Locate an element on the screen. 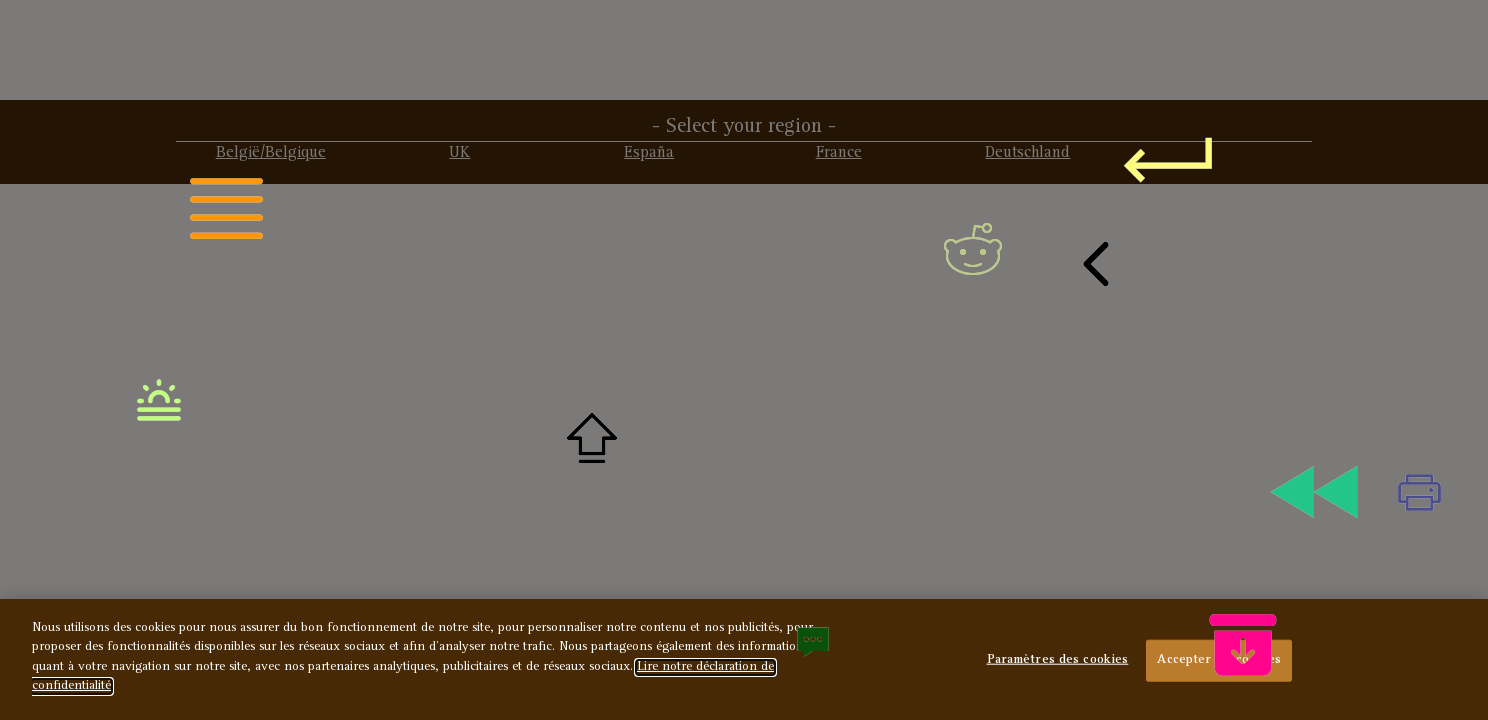 Image resolution: width=1488 pixels, height=720 pixels. return to previous item or step is located at coordinates (1168, 159).